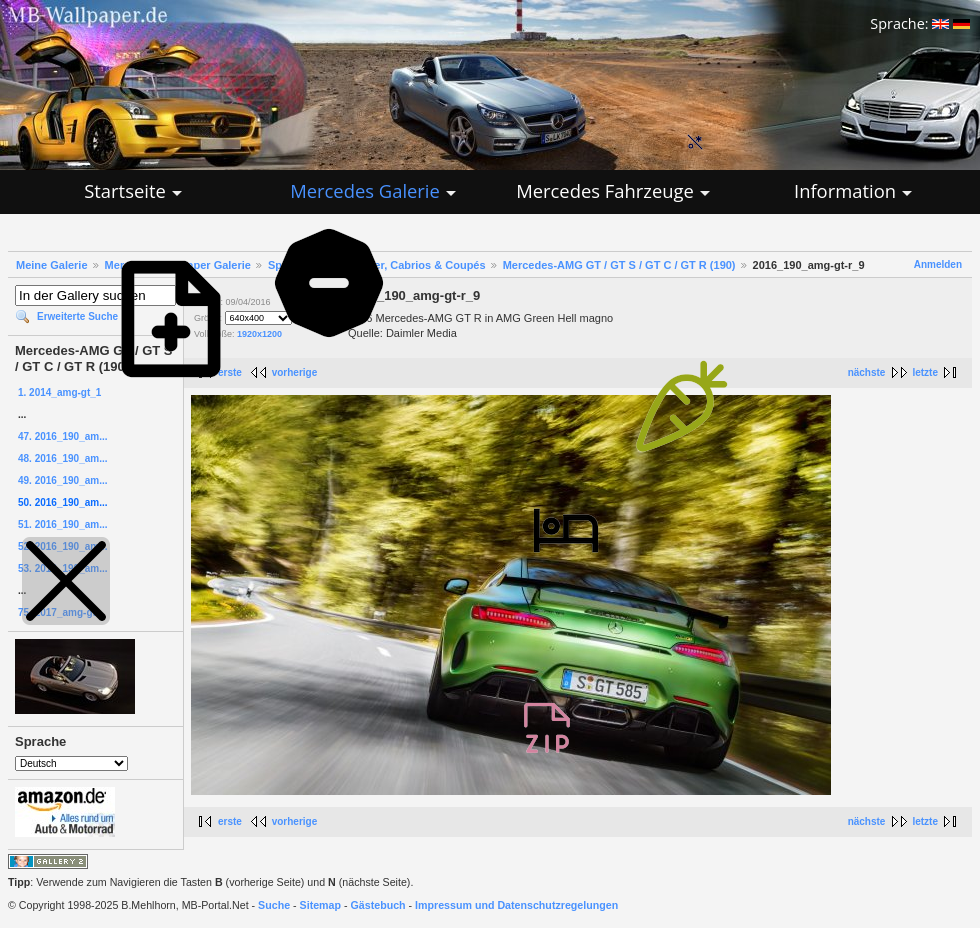 The width and height of the screenshot is (980, 928). I want to click on browse vegetable or produce category, so click(680, 408).